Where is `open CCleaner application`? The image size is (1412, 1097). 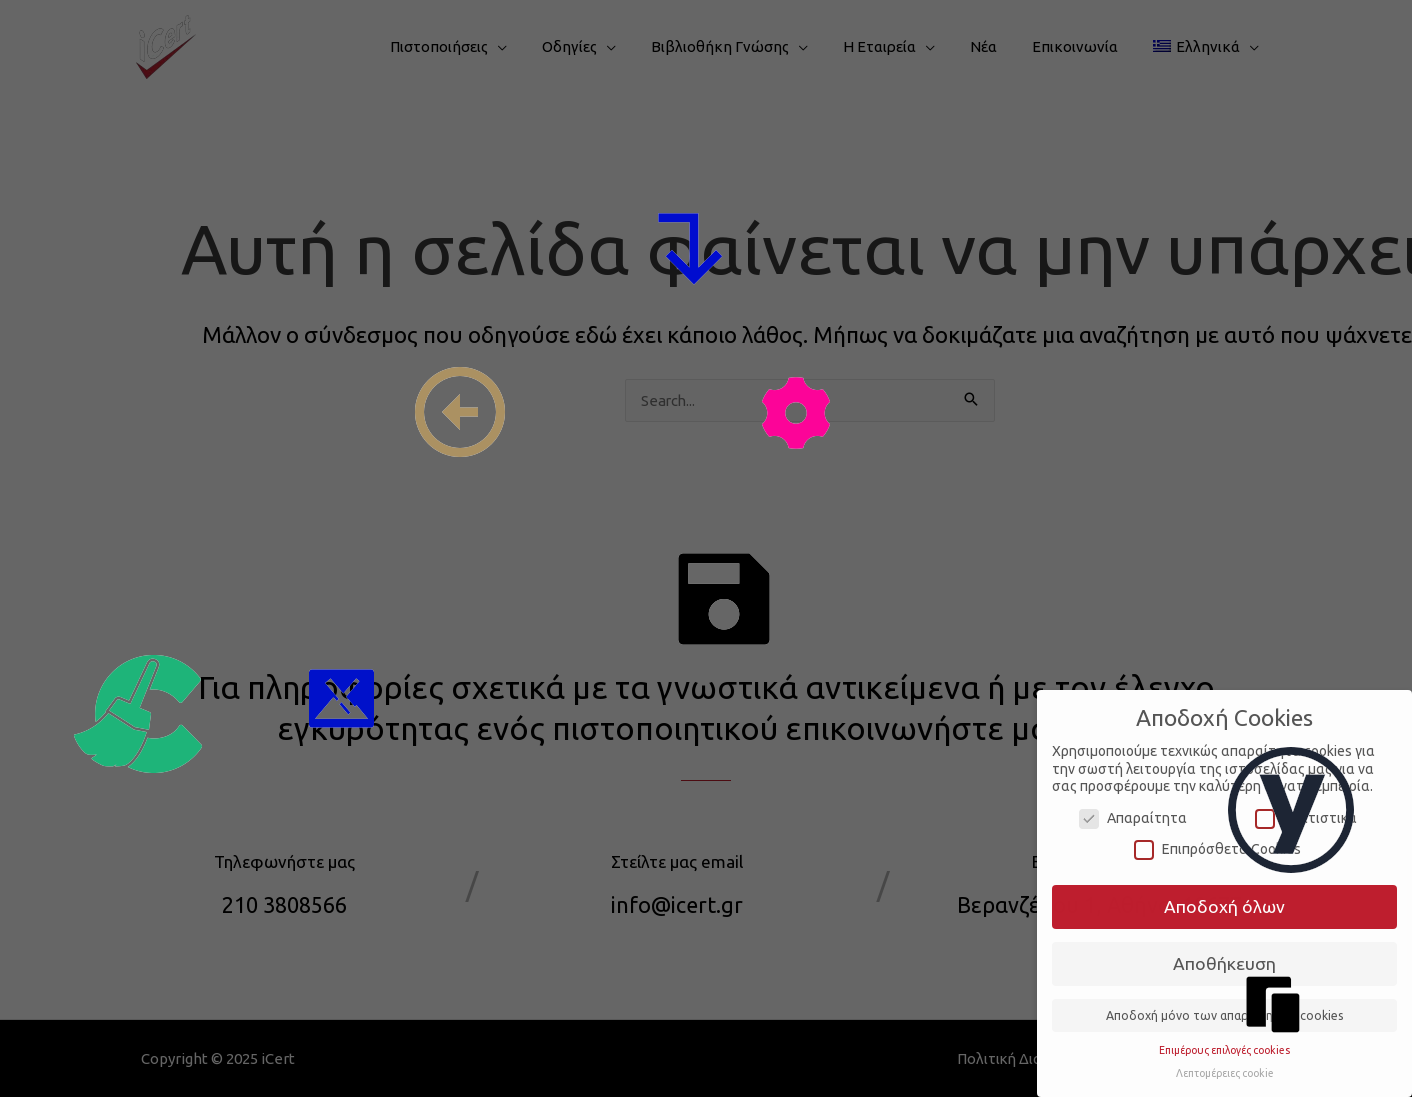 open CCleaner application is located at coordinates (138, 714).